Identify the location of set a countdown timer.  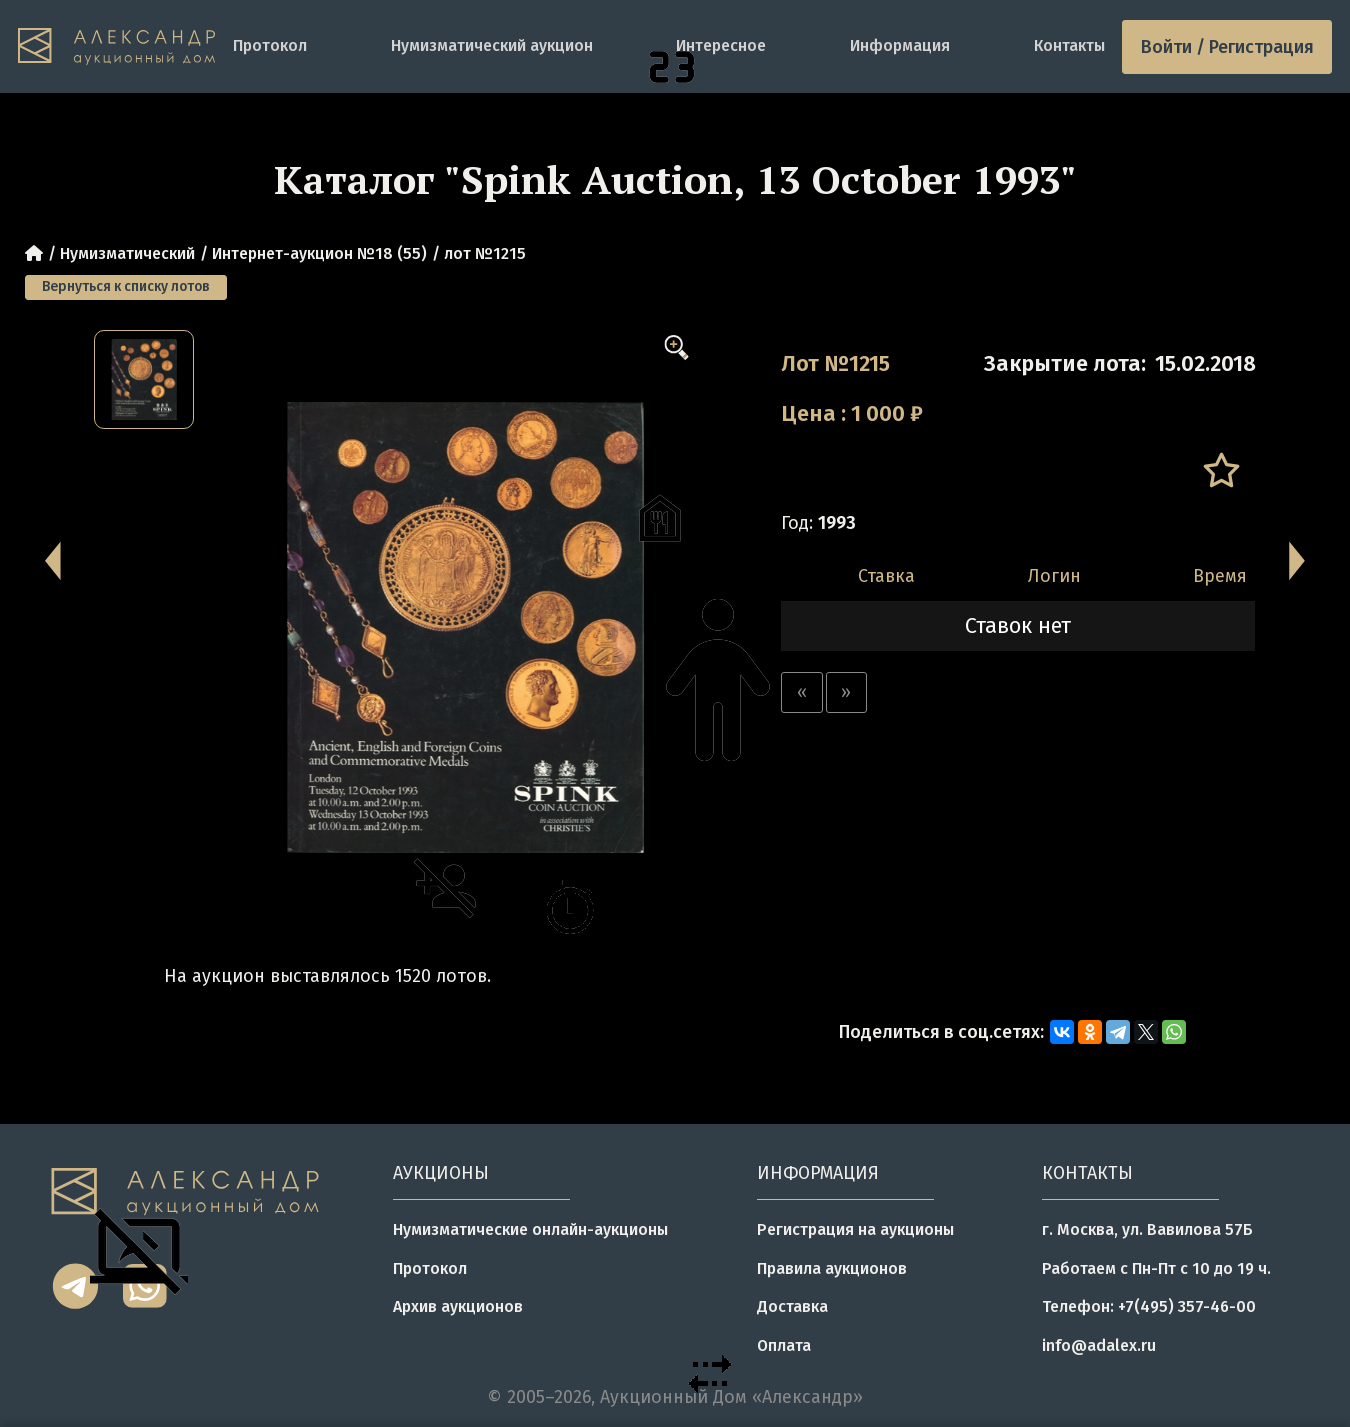
(570, 908).